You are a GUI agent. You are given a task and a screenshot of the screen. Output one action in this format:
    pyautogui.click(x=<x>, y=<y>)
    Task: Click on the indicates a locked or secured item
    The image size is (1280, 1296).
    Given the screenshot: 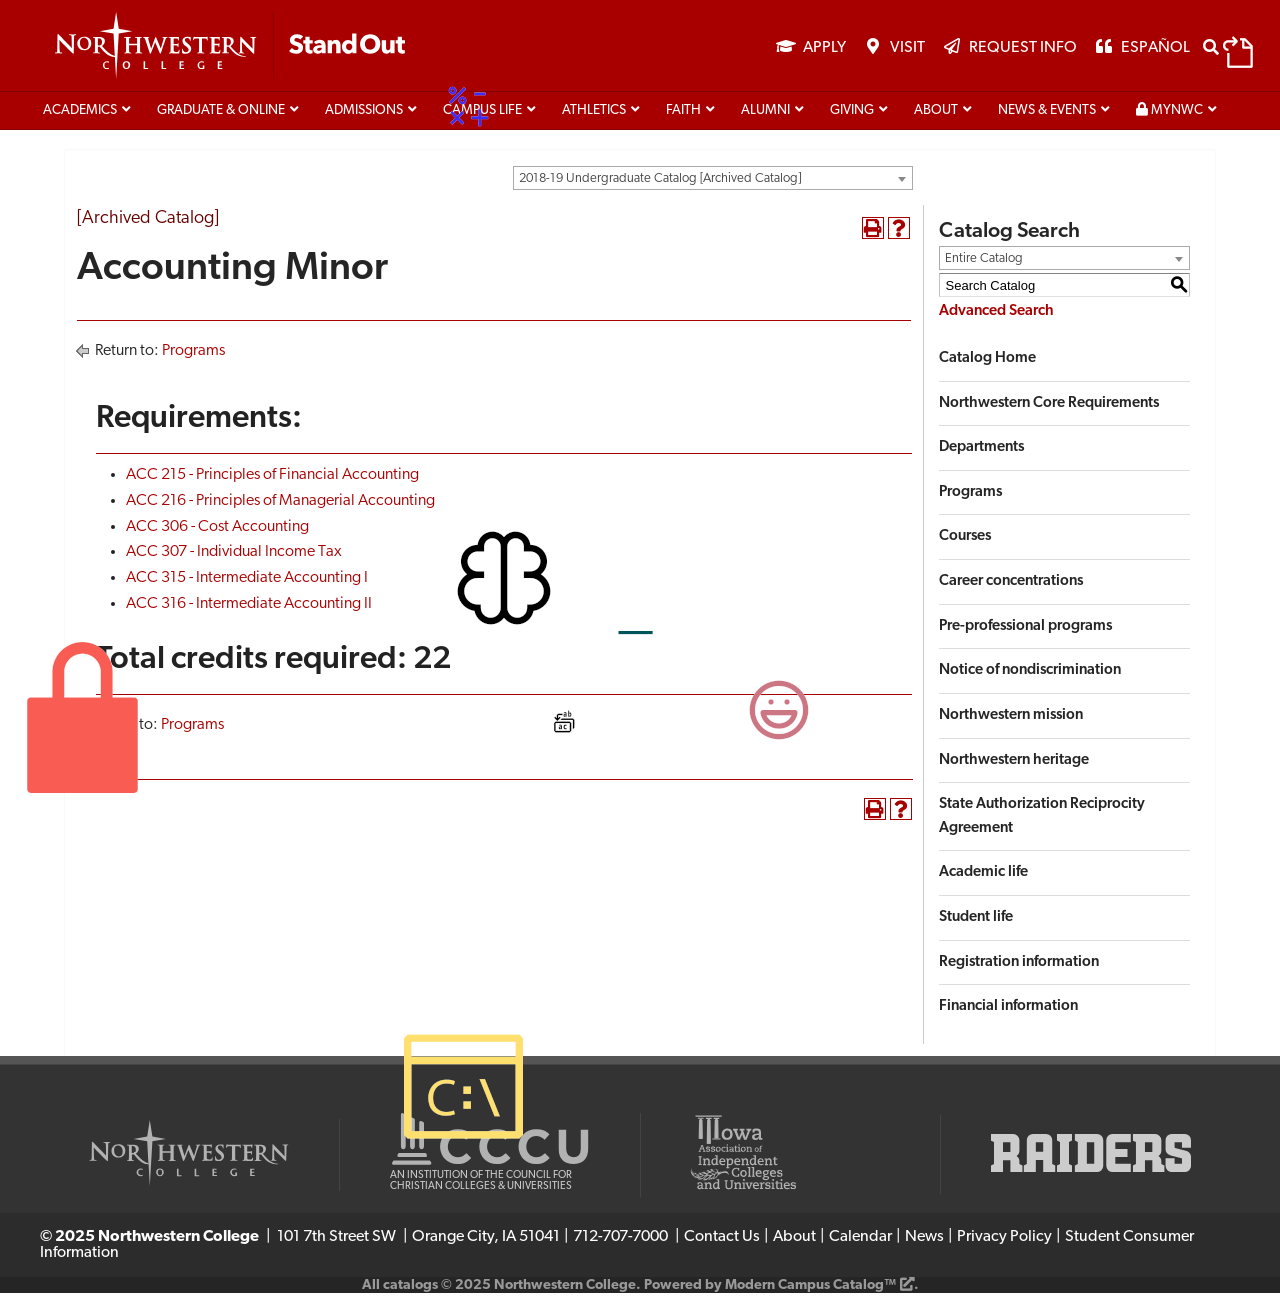 What is the action you would take?
    pyautogui.click(x=82, y=717)
    